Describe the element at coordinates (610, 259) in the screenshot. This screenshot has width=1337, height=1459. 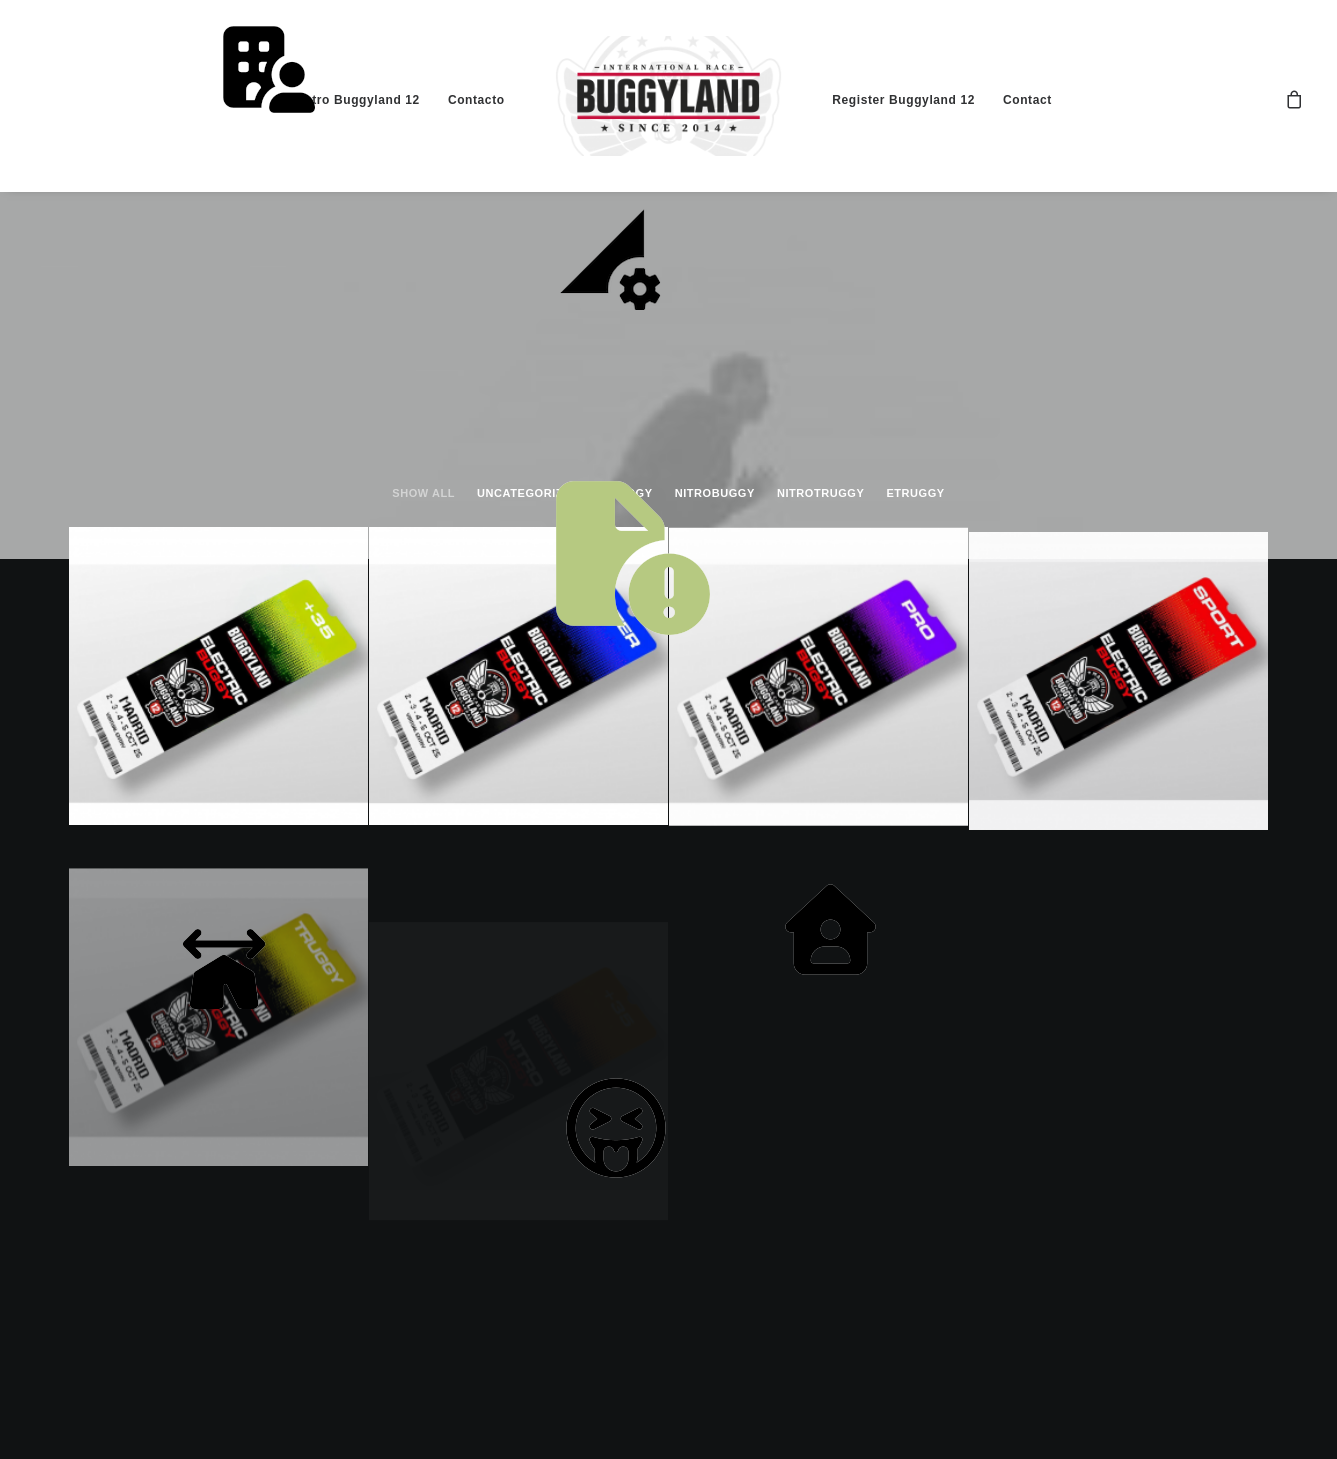
I see `access mobile data settings` at that location.